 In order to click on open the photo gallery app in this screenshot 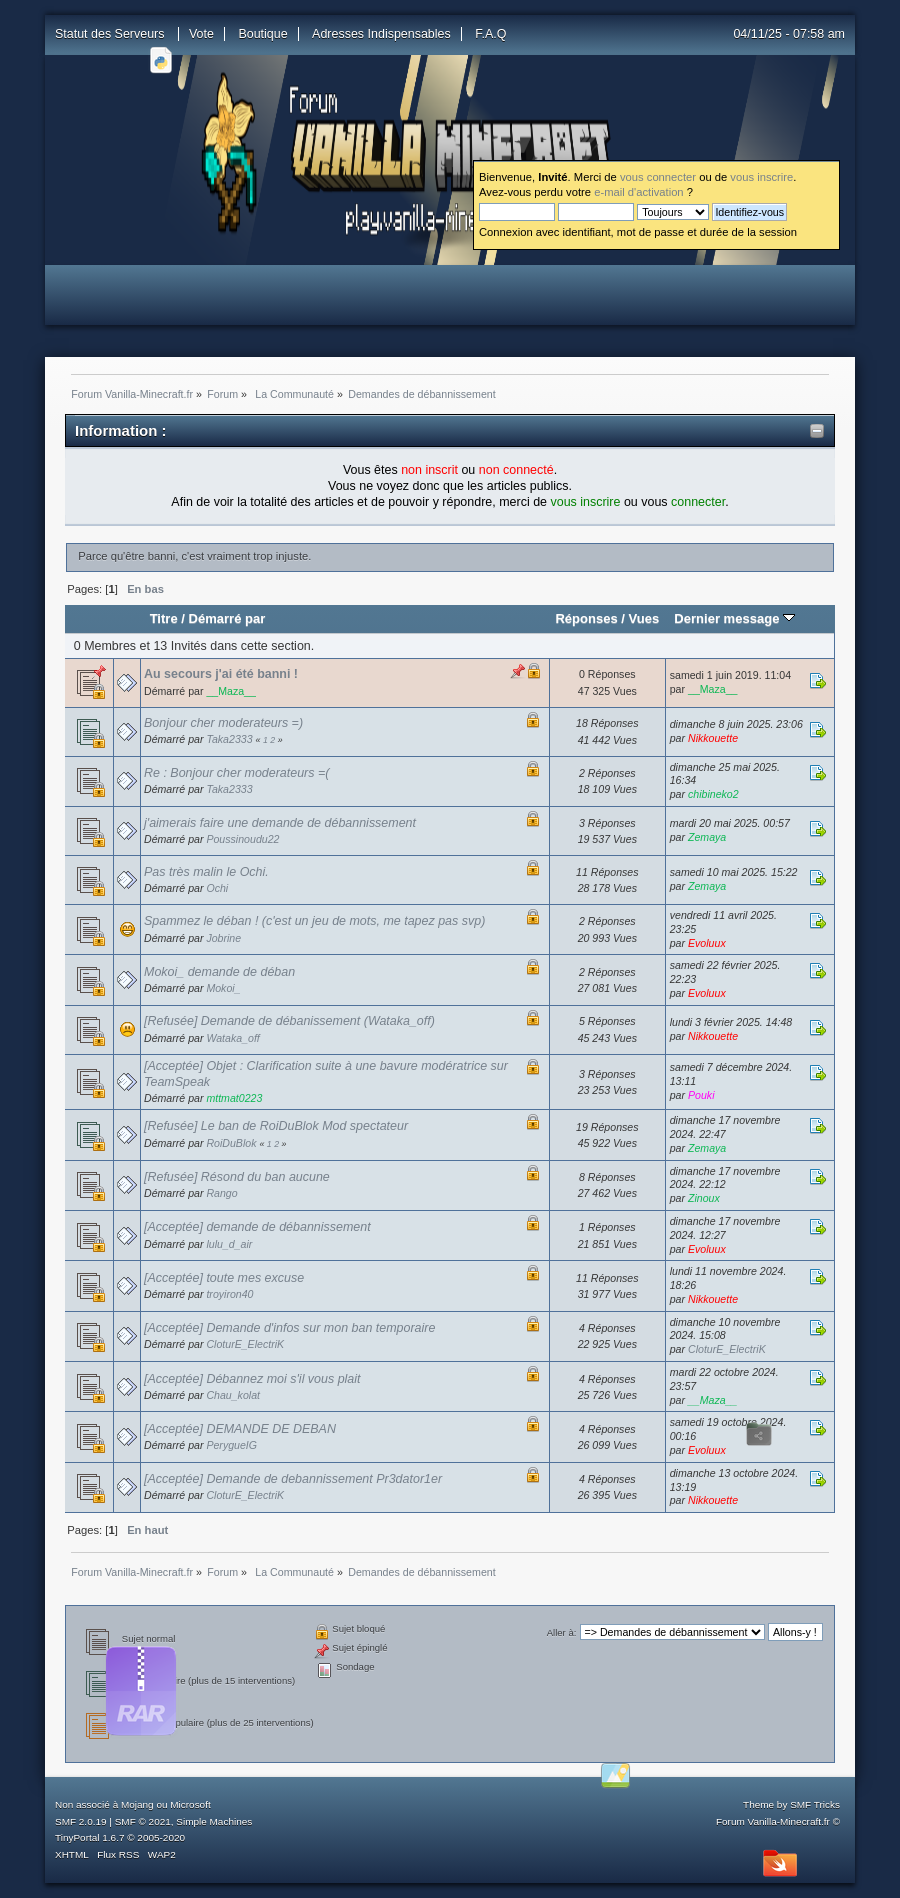, I will do `click(615, 1775)`.